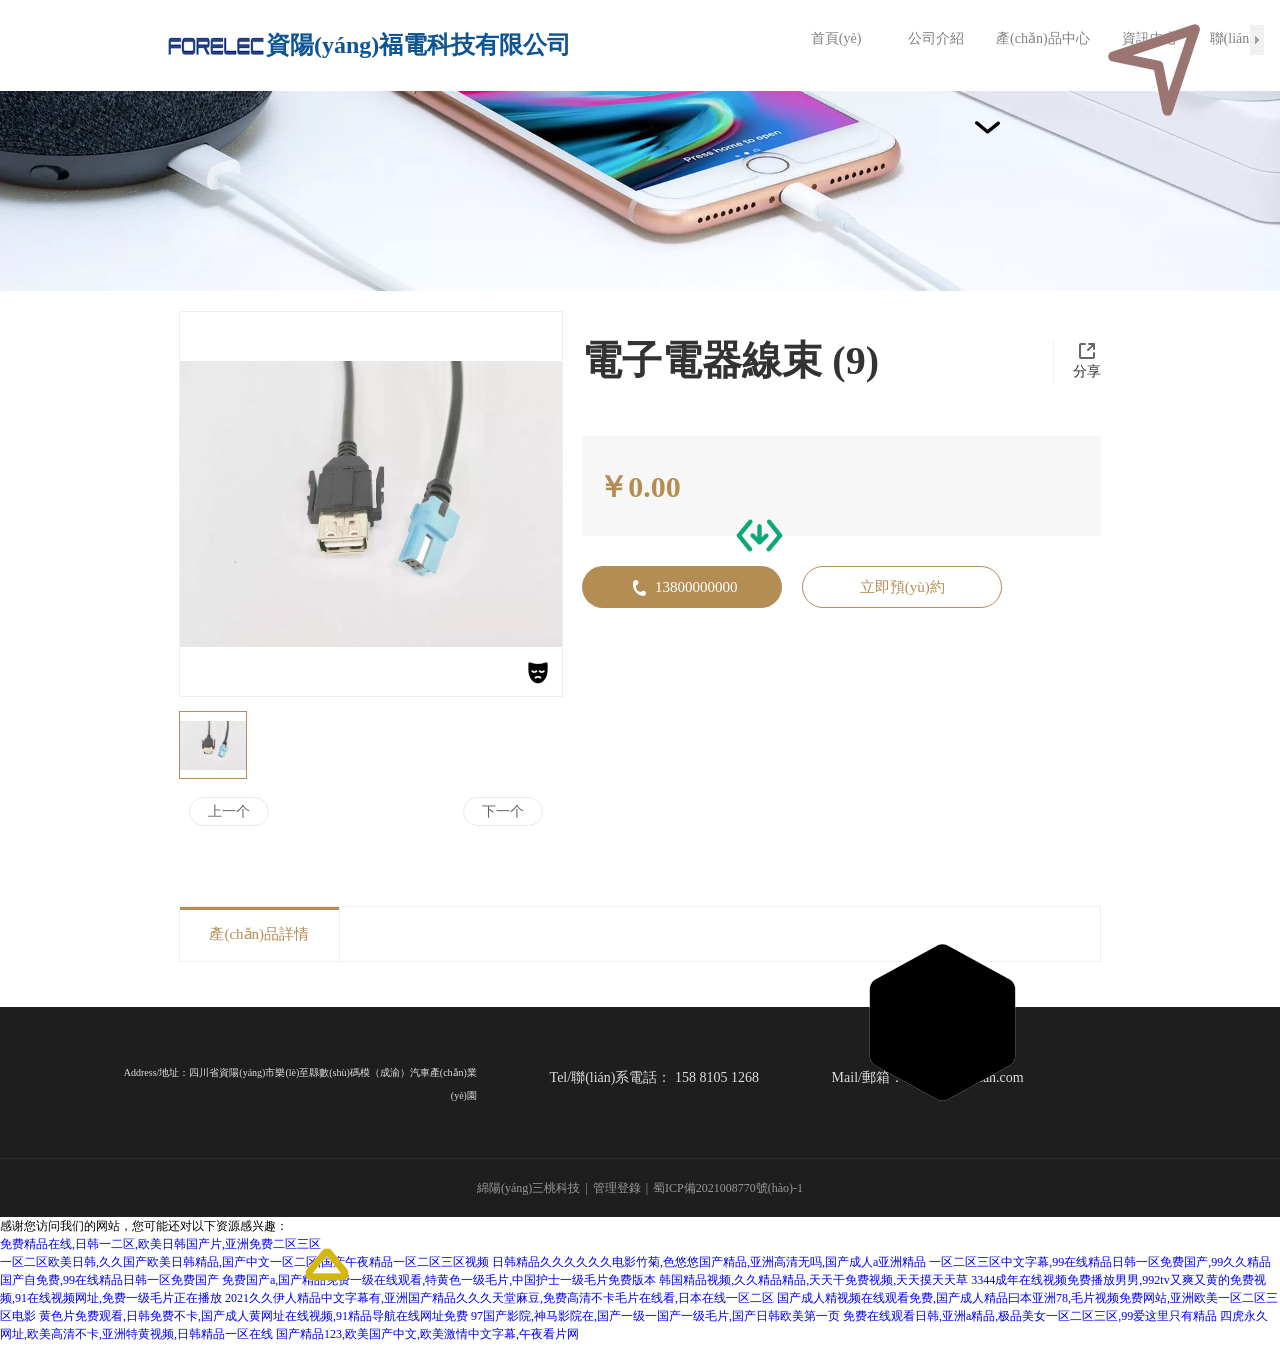 The image size is (1280, 1358). What do you see at coordinates (942, 1022) in the screenshot?
I see `indicates a category or tag grouping` at bounding box center [942, 1022].